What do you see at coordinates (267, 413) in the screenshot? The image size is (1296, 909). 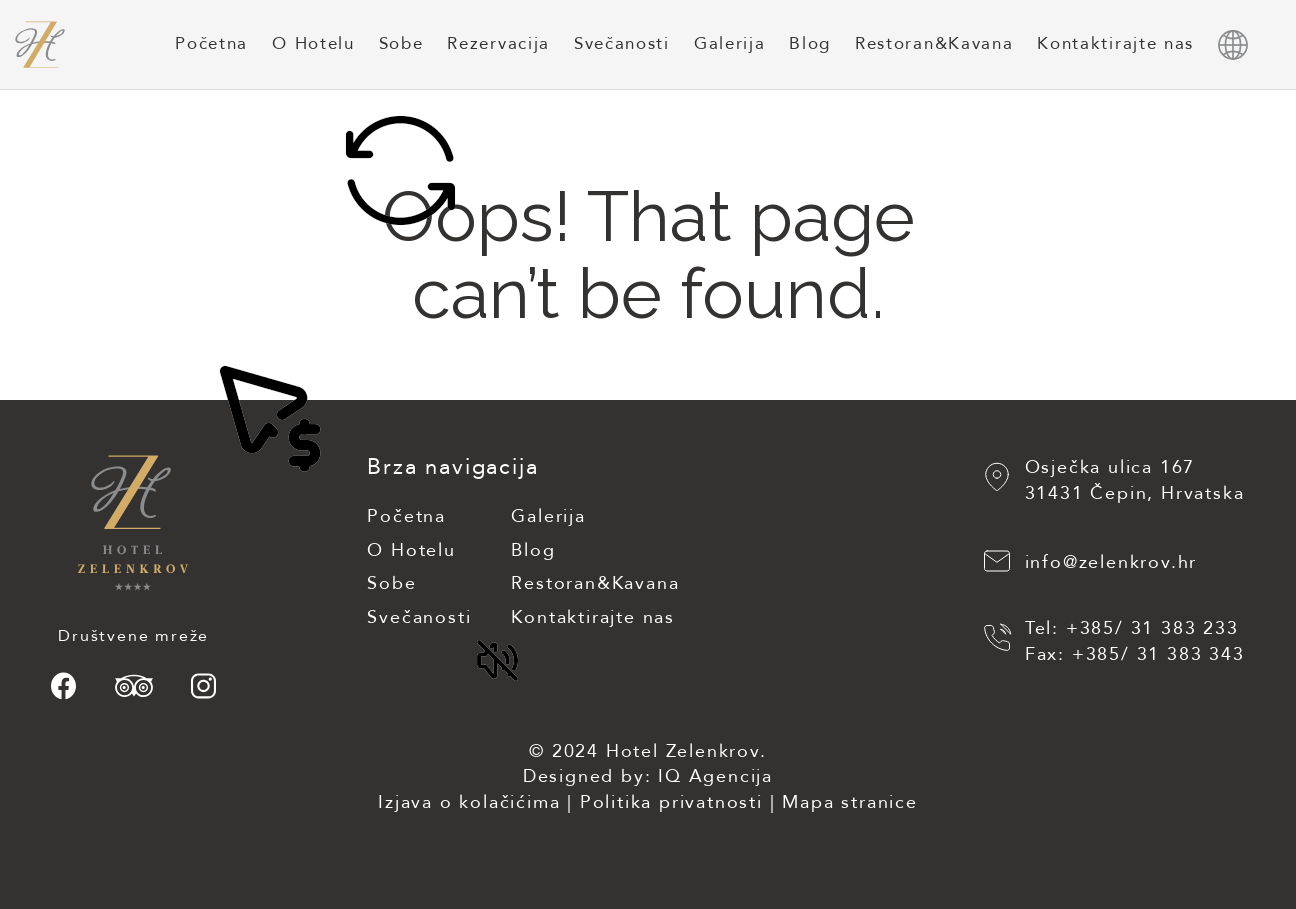 I see `pay-per-click advertising or cost tracking` at bounding box center [267, 413].